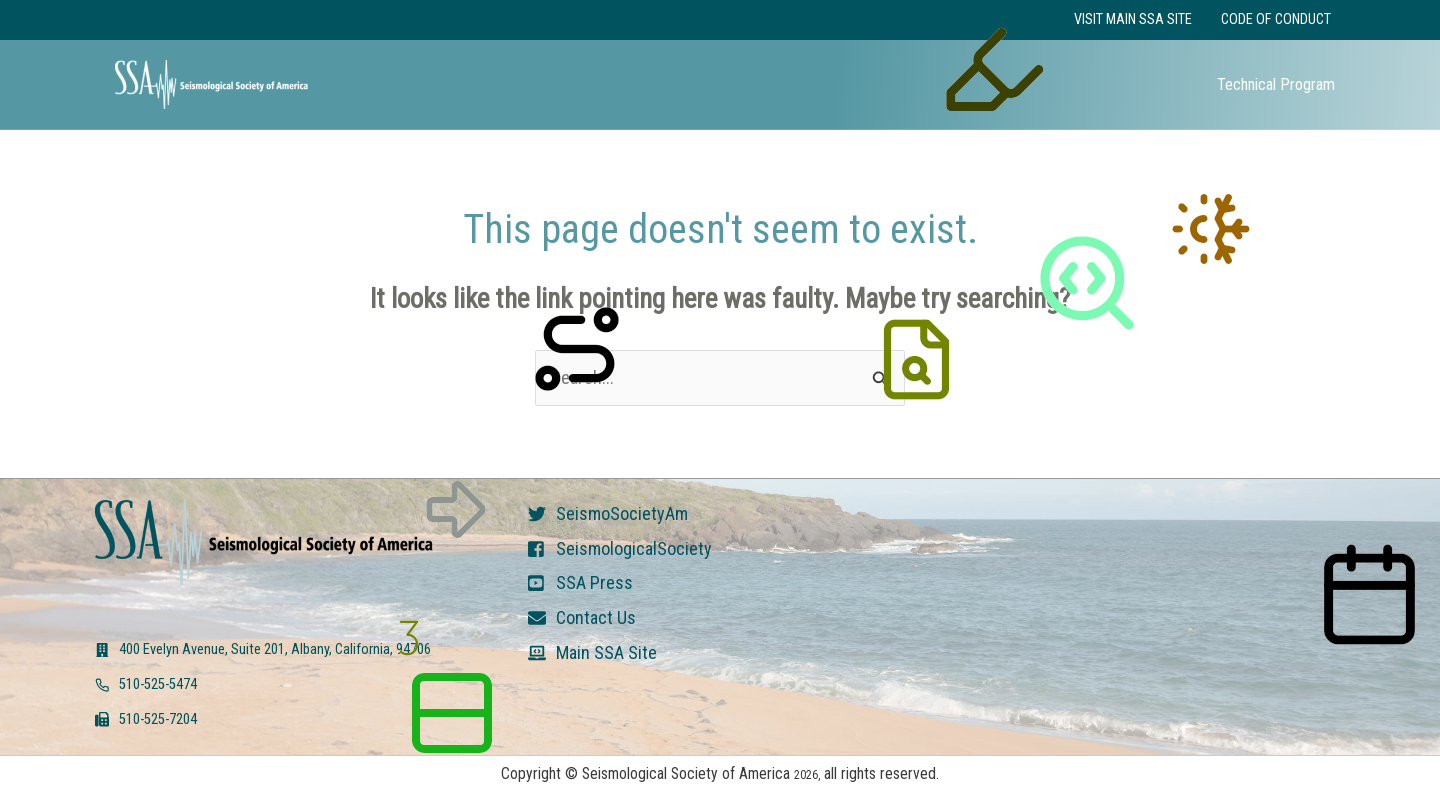 The image size is (1440, 795). Describe the element at coordinates (916, 359) in the screenshot. I see `search within a document` at that location.